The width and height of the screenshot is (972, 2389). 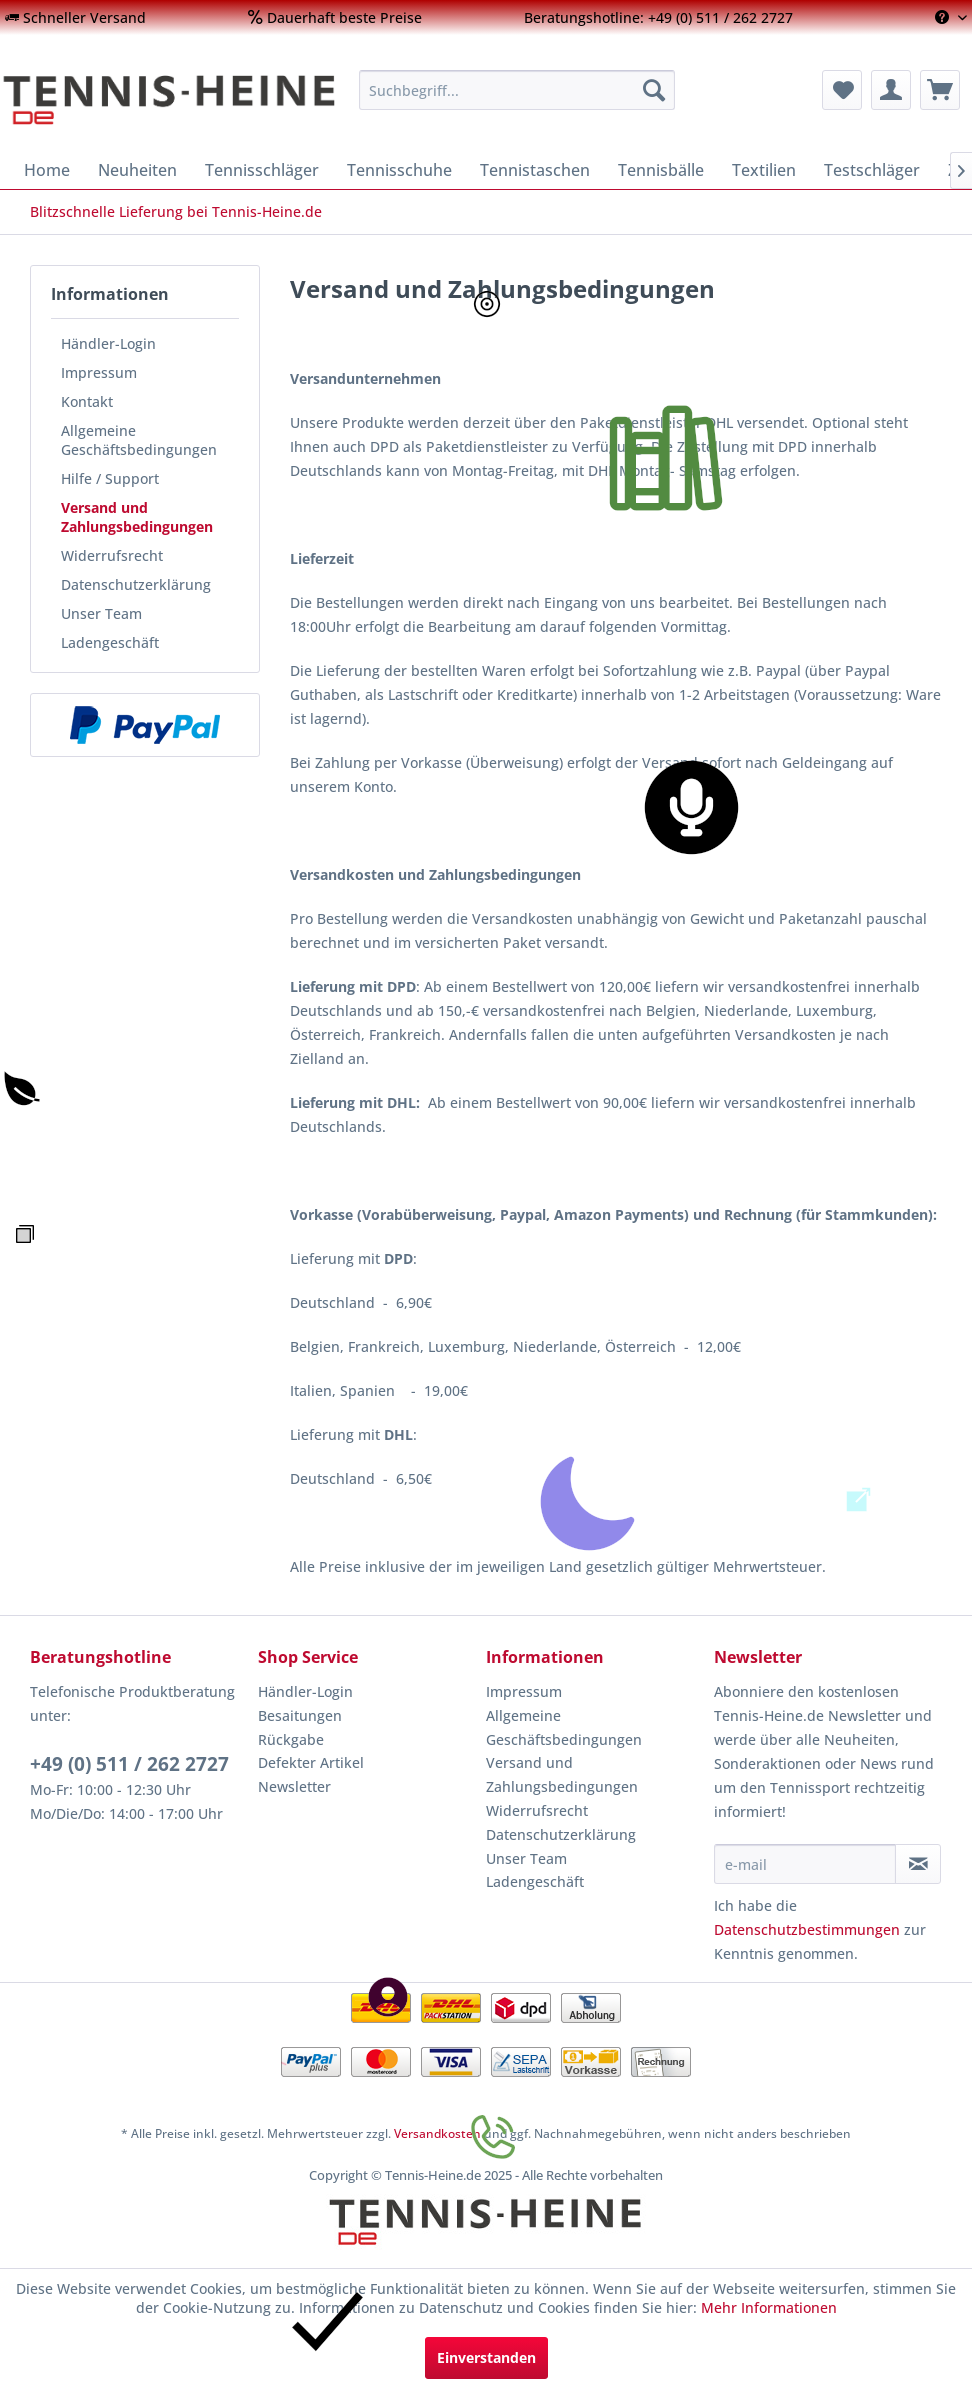 I want to click on toggle dark mode, so click(x=587, y=1503).